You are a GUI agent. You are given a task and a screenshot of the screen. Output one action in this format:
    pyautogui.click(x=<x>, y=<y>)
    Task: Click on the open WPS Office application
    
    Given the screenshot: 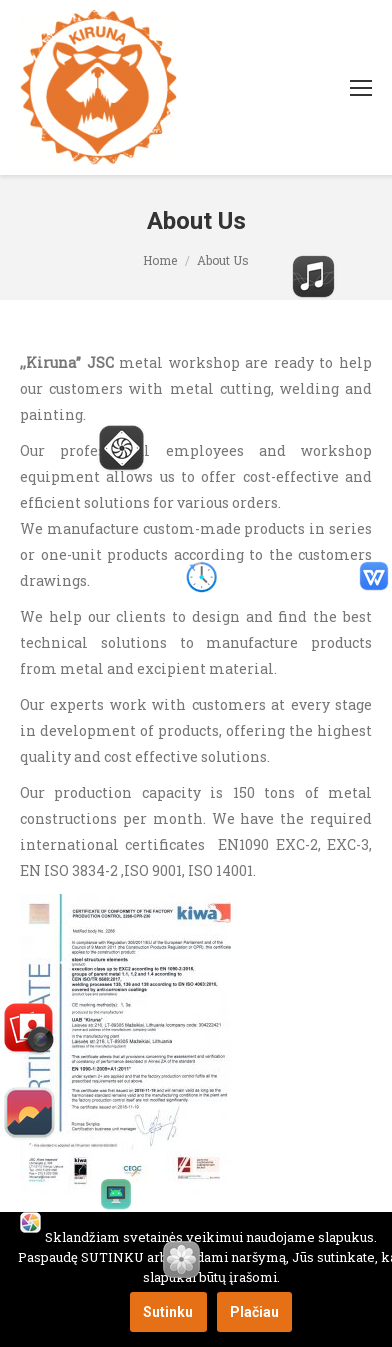 What is the action you would take?
    pyautogui.click(x=374, y=576)
    